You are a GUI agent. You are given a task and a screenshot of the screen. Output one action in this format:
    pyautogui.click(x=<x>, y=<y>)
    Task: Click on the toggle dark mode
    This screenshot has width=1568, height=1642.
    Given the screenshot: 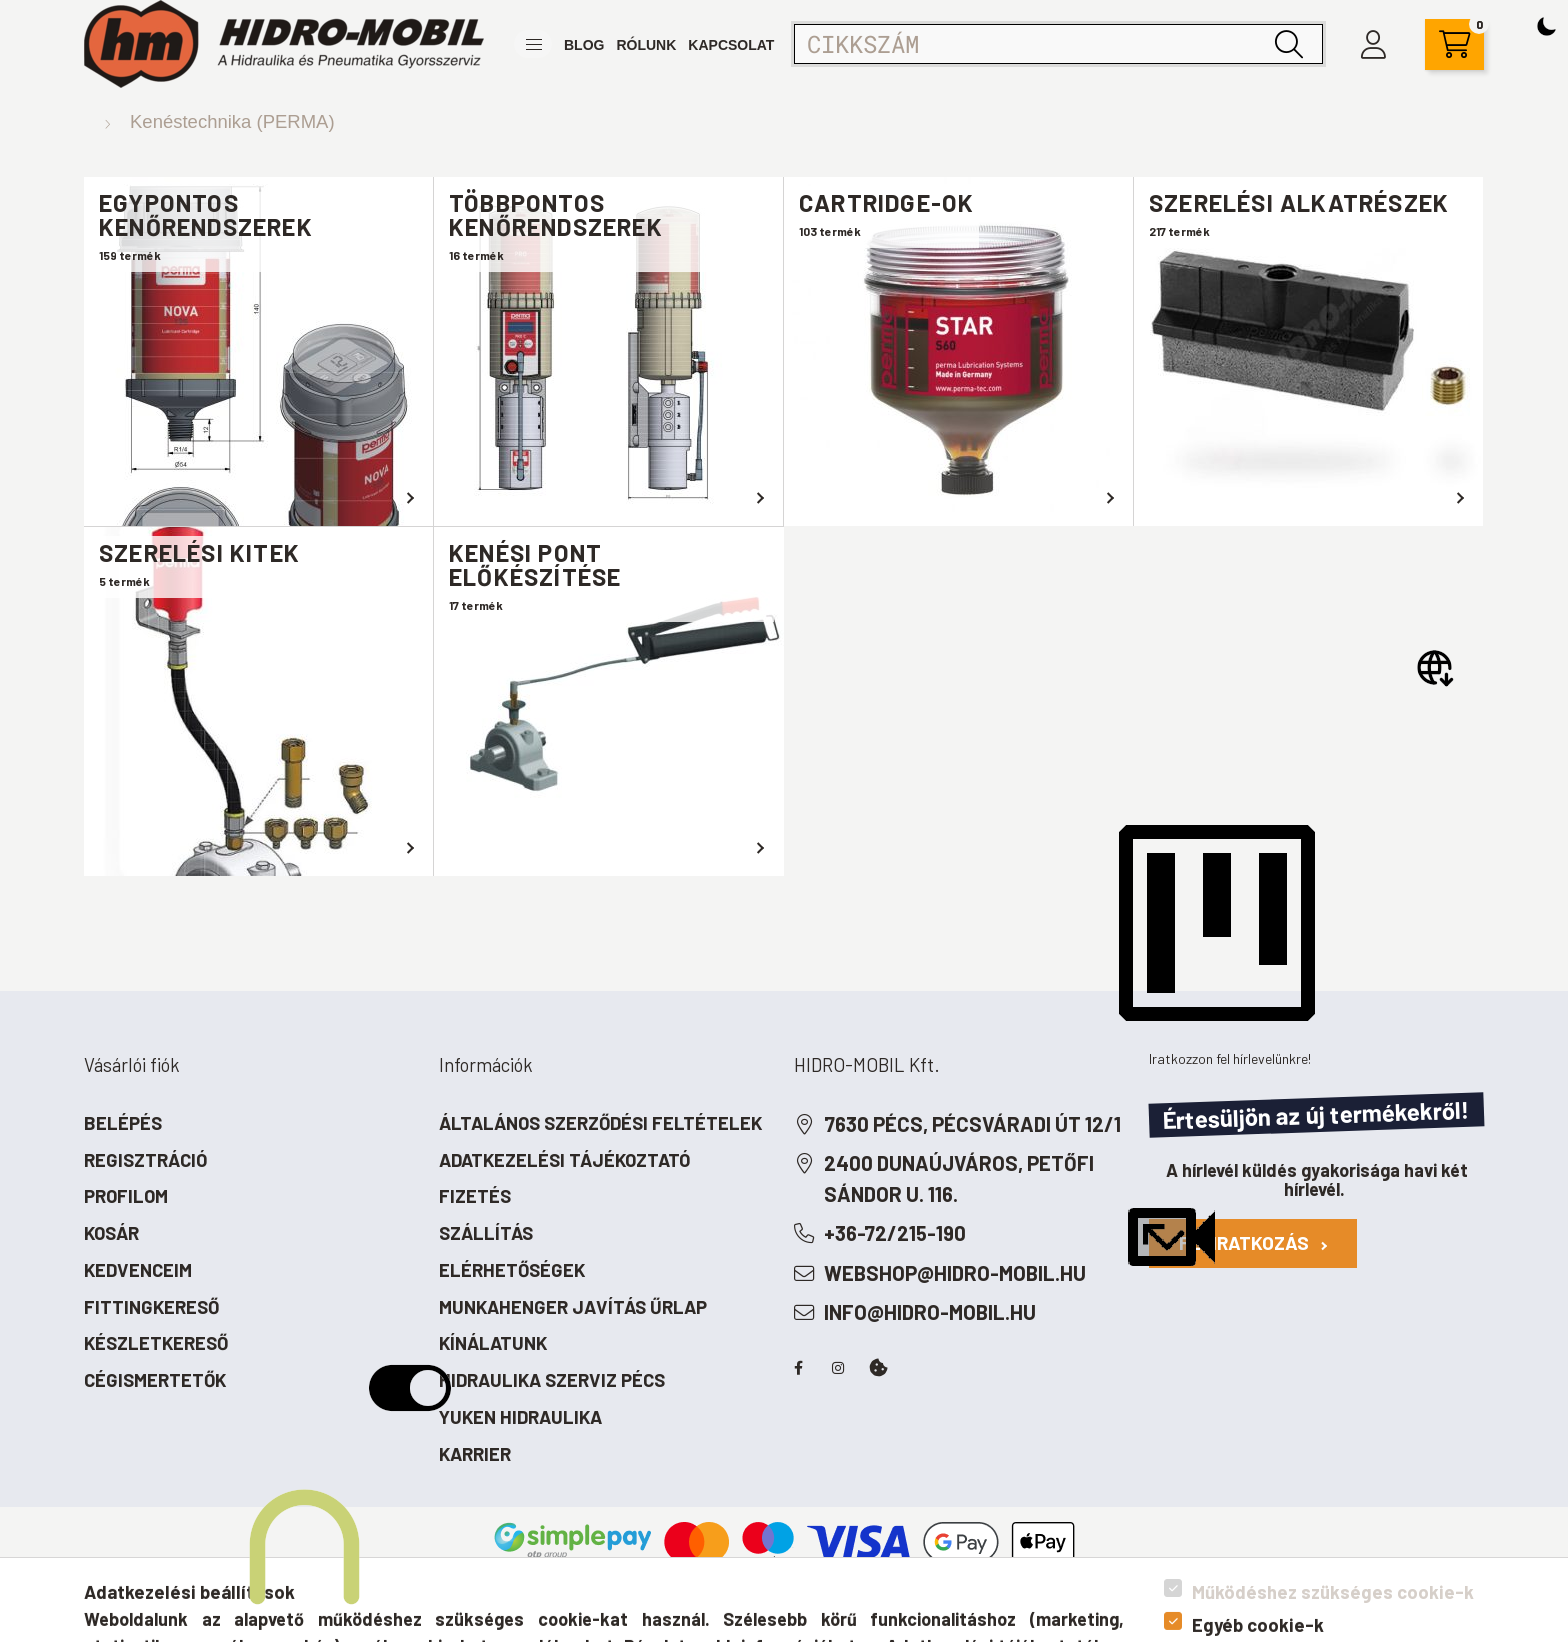 What is the action you would take?
    pyautogui.click(x=1546, y=26)
    